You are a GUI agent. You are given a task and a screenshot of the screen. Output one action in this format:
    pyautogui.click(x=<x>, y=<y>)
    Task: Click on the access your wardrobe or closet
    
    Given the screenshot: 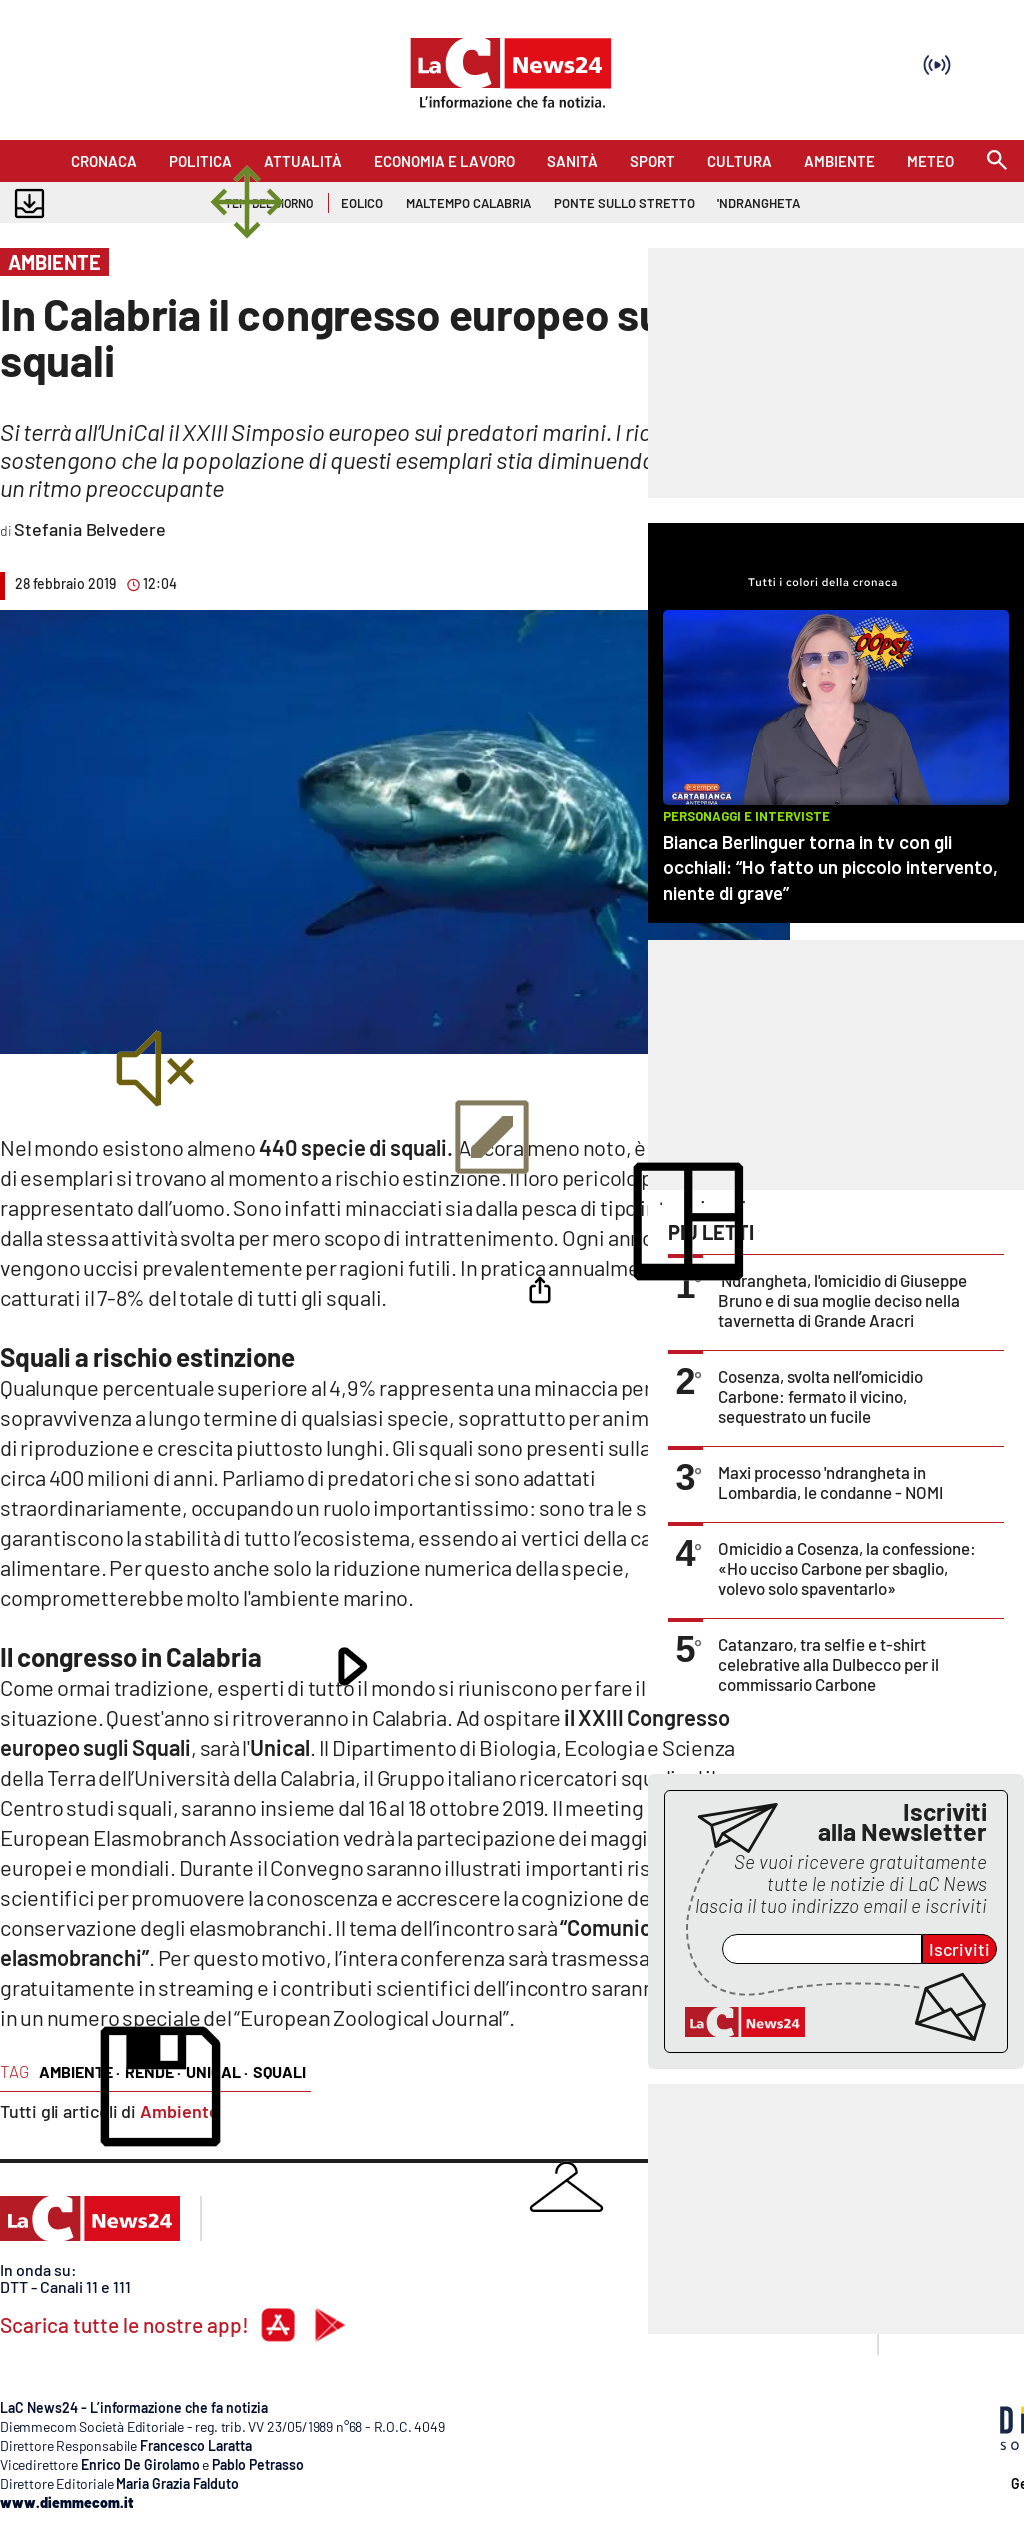 What is the action you would take?
    pyautogui.click(x=566, y=2190)
    